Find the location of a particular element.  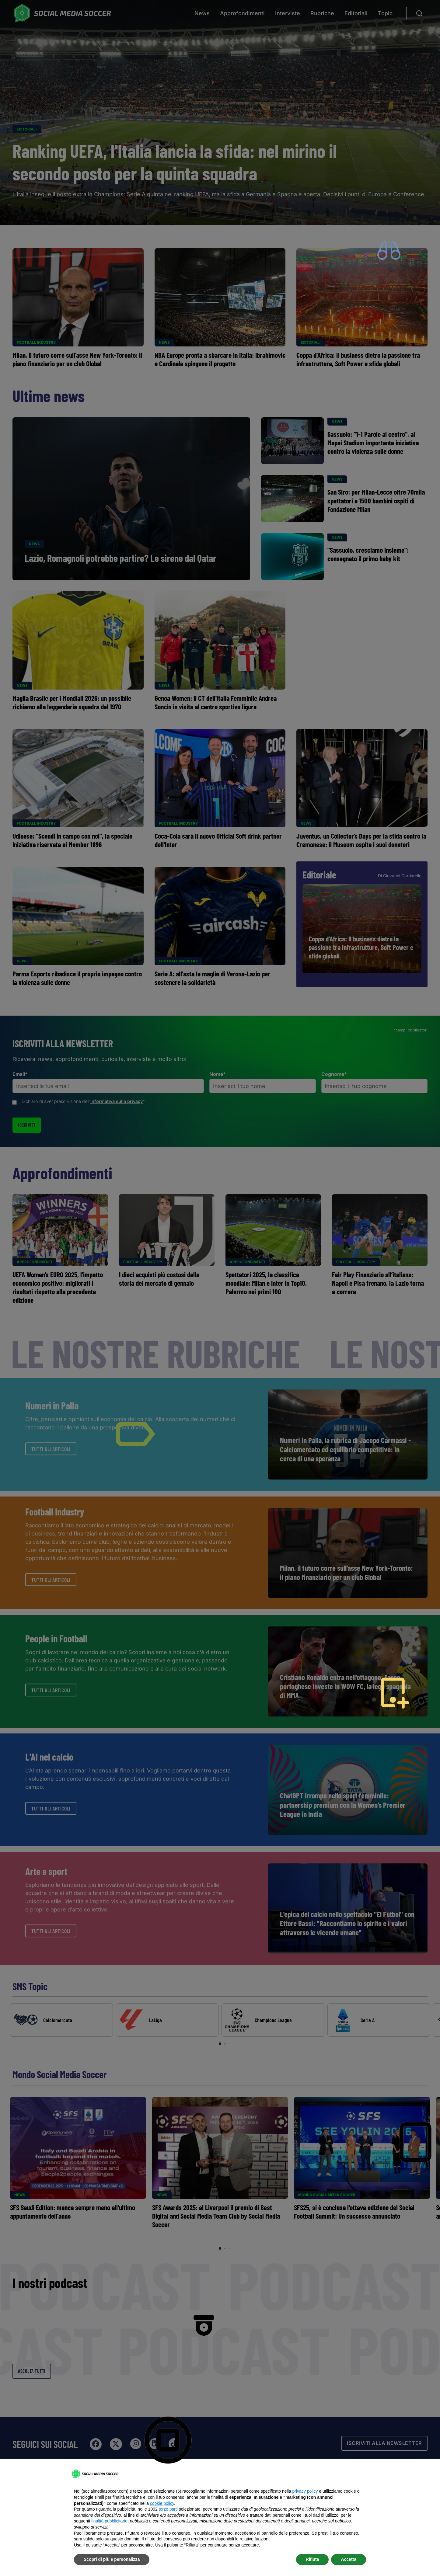

playstation square button symbol is located at coordinates (168, 2440).